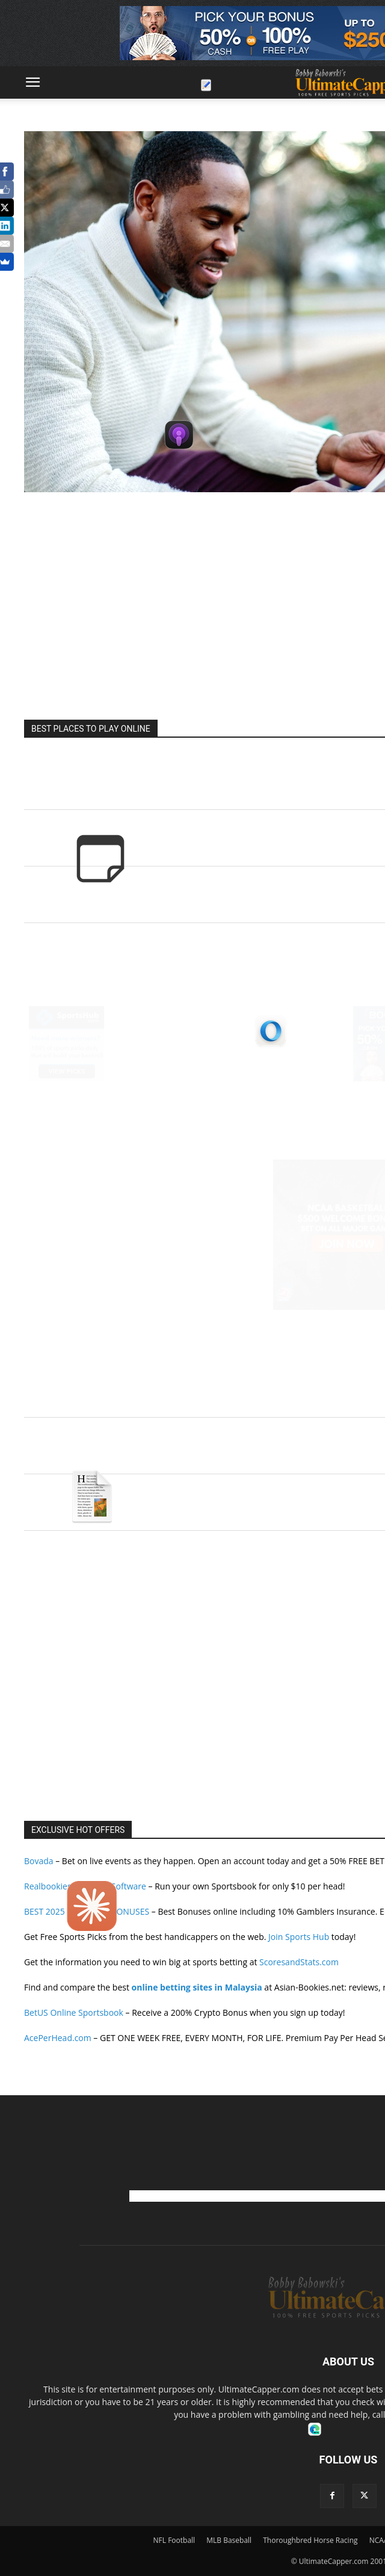  Describe the element at coordinates (100, 859) in the screenshot. I see `access desktop widgets or desklets` at that location.